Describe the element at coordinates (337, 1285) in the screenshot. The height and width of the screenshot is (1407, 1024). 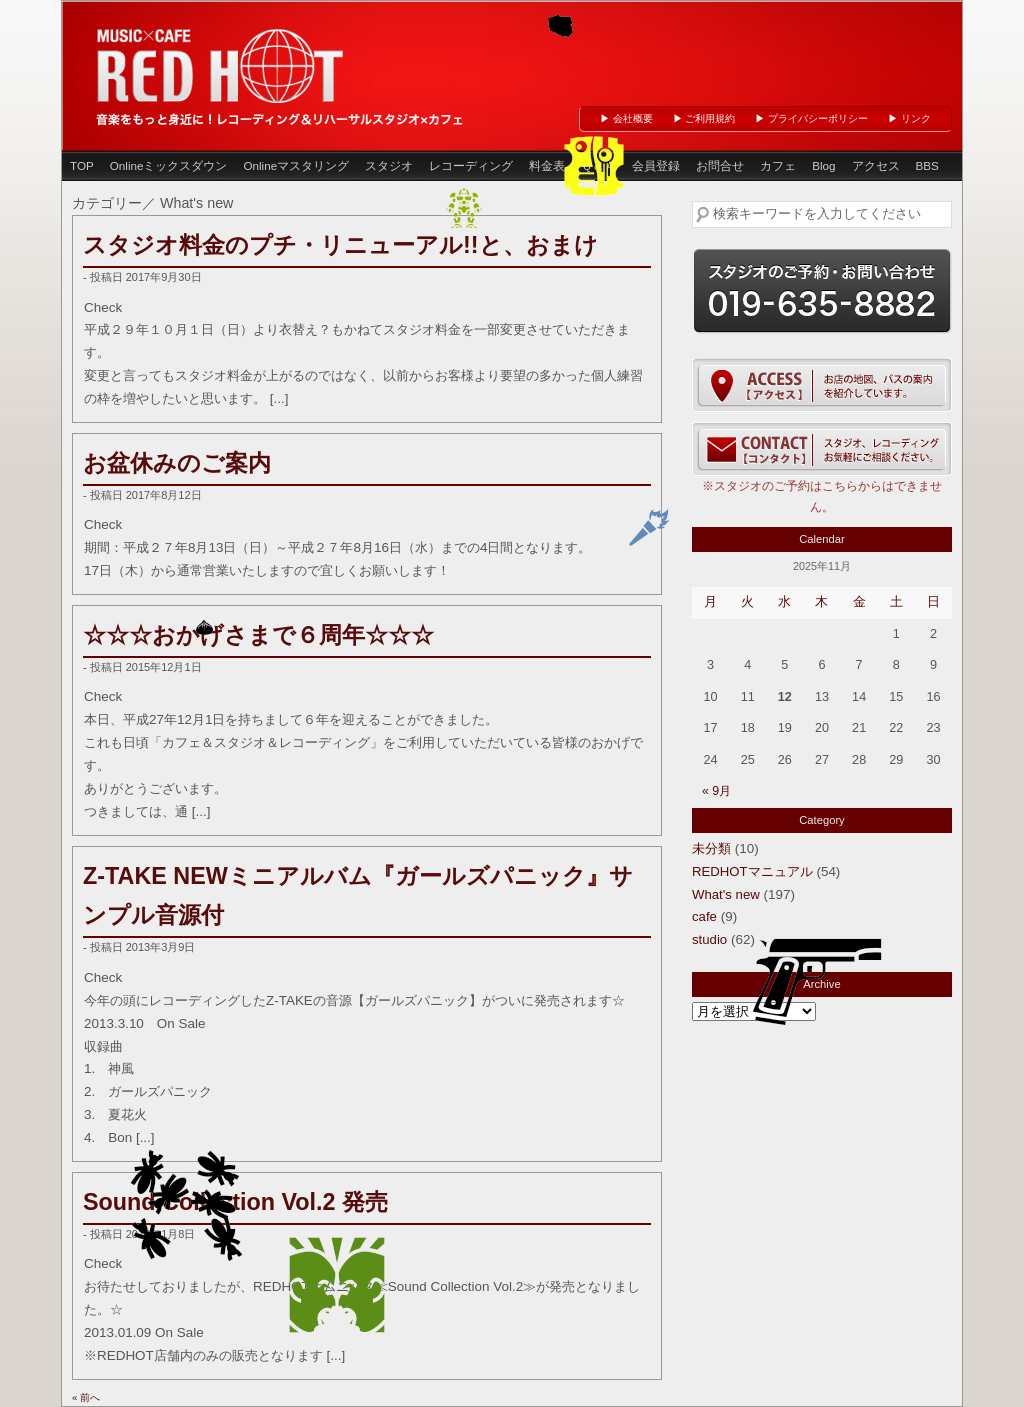
I see `indicates a versus or battle mode` at that location.